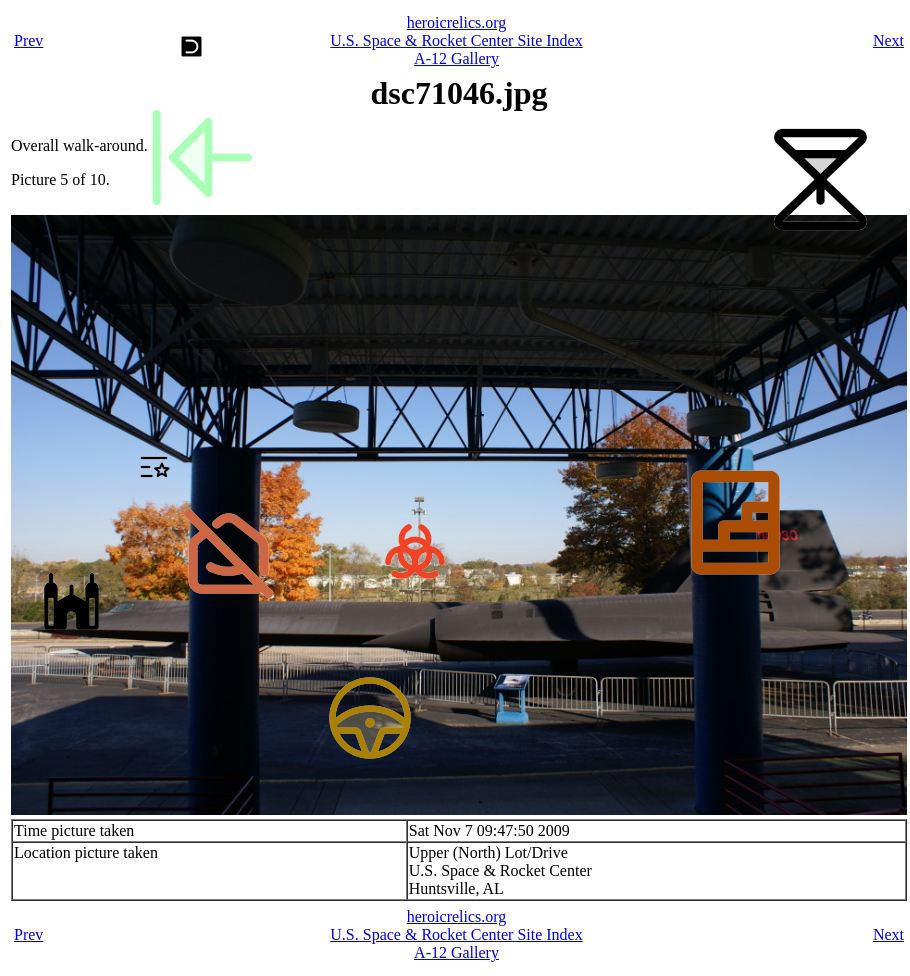  What do you see at coordinates (228, 553) in the screenshot?
I see `smart home controls are disabled` at bounding box center [228, 553].